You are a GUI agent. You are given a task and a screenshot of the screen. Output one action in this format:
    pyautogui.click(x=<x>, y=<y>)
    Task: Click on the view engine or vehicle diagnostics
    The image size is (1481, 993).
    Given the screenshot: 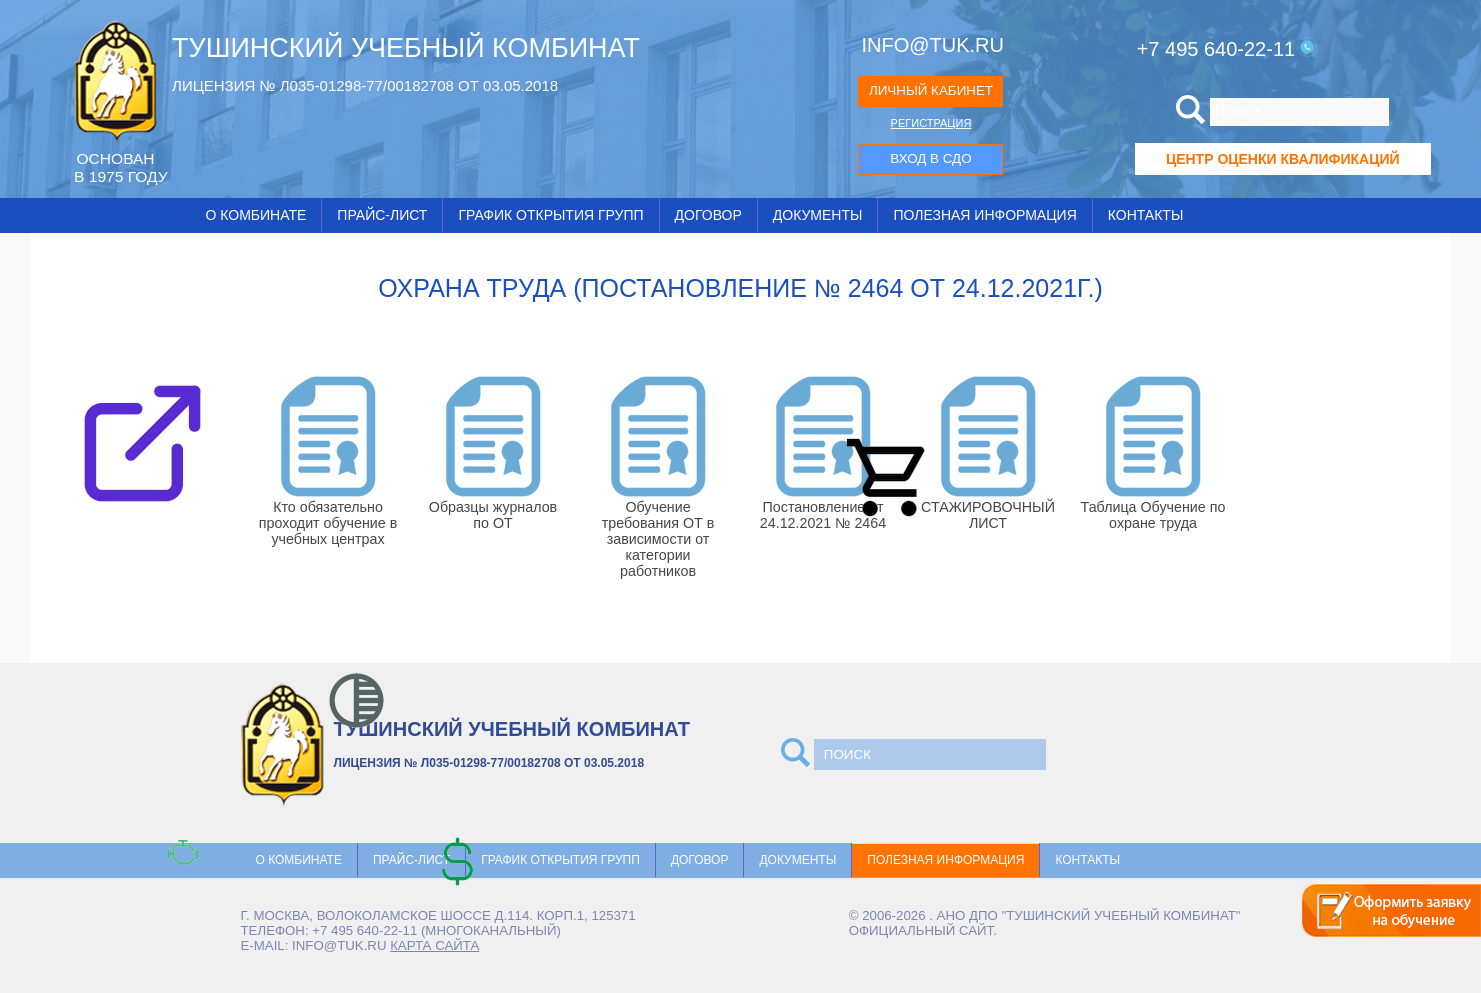 What is the action you would take?
    pyautogui.click(x=182, y=852)
    